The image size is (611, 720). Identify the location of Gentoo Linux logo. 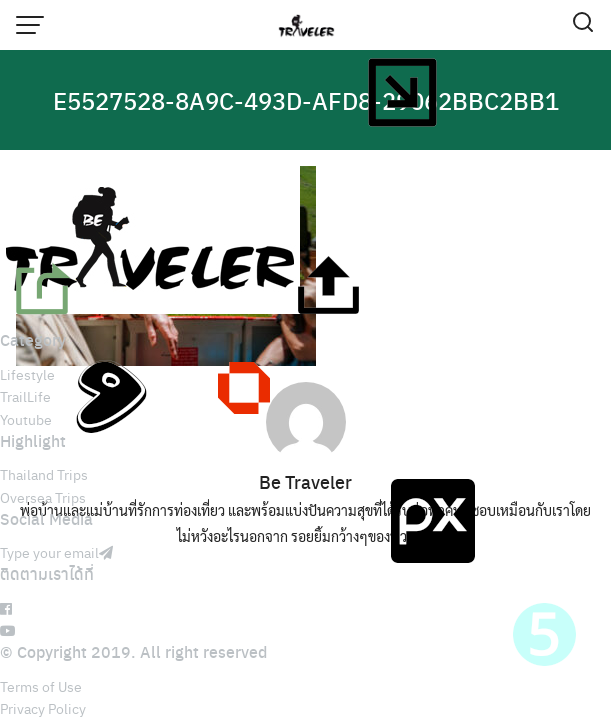
(111, 396).